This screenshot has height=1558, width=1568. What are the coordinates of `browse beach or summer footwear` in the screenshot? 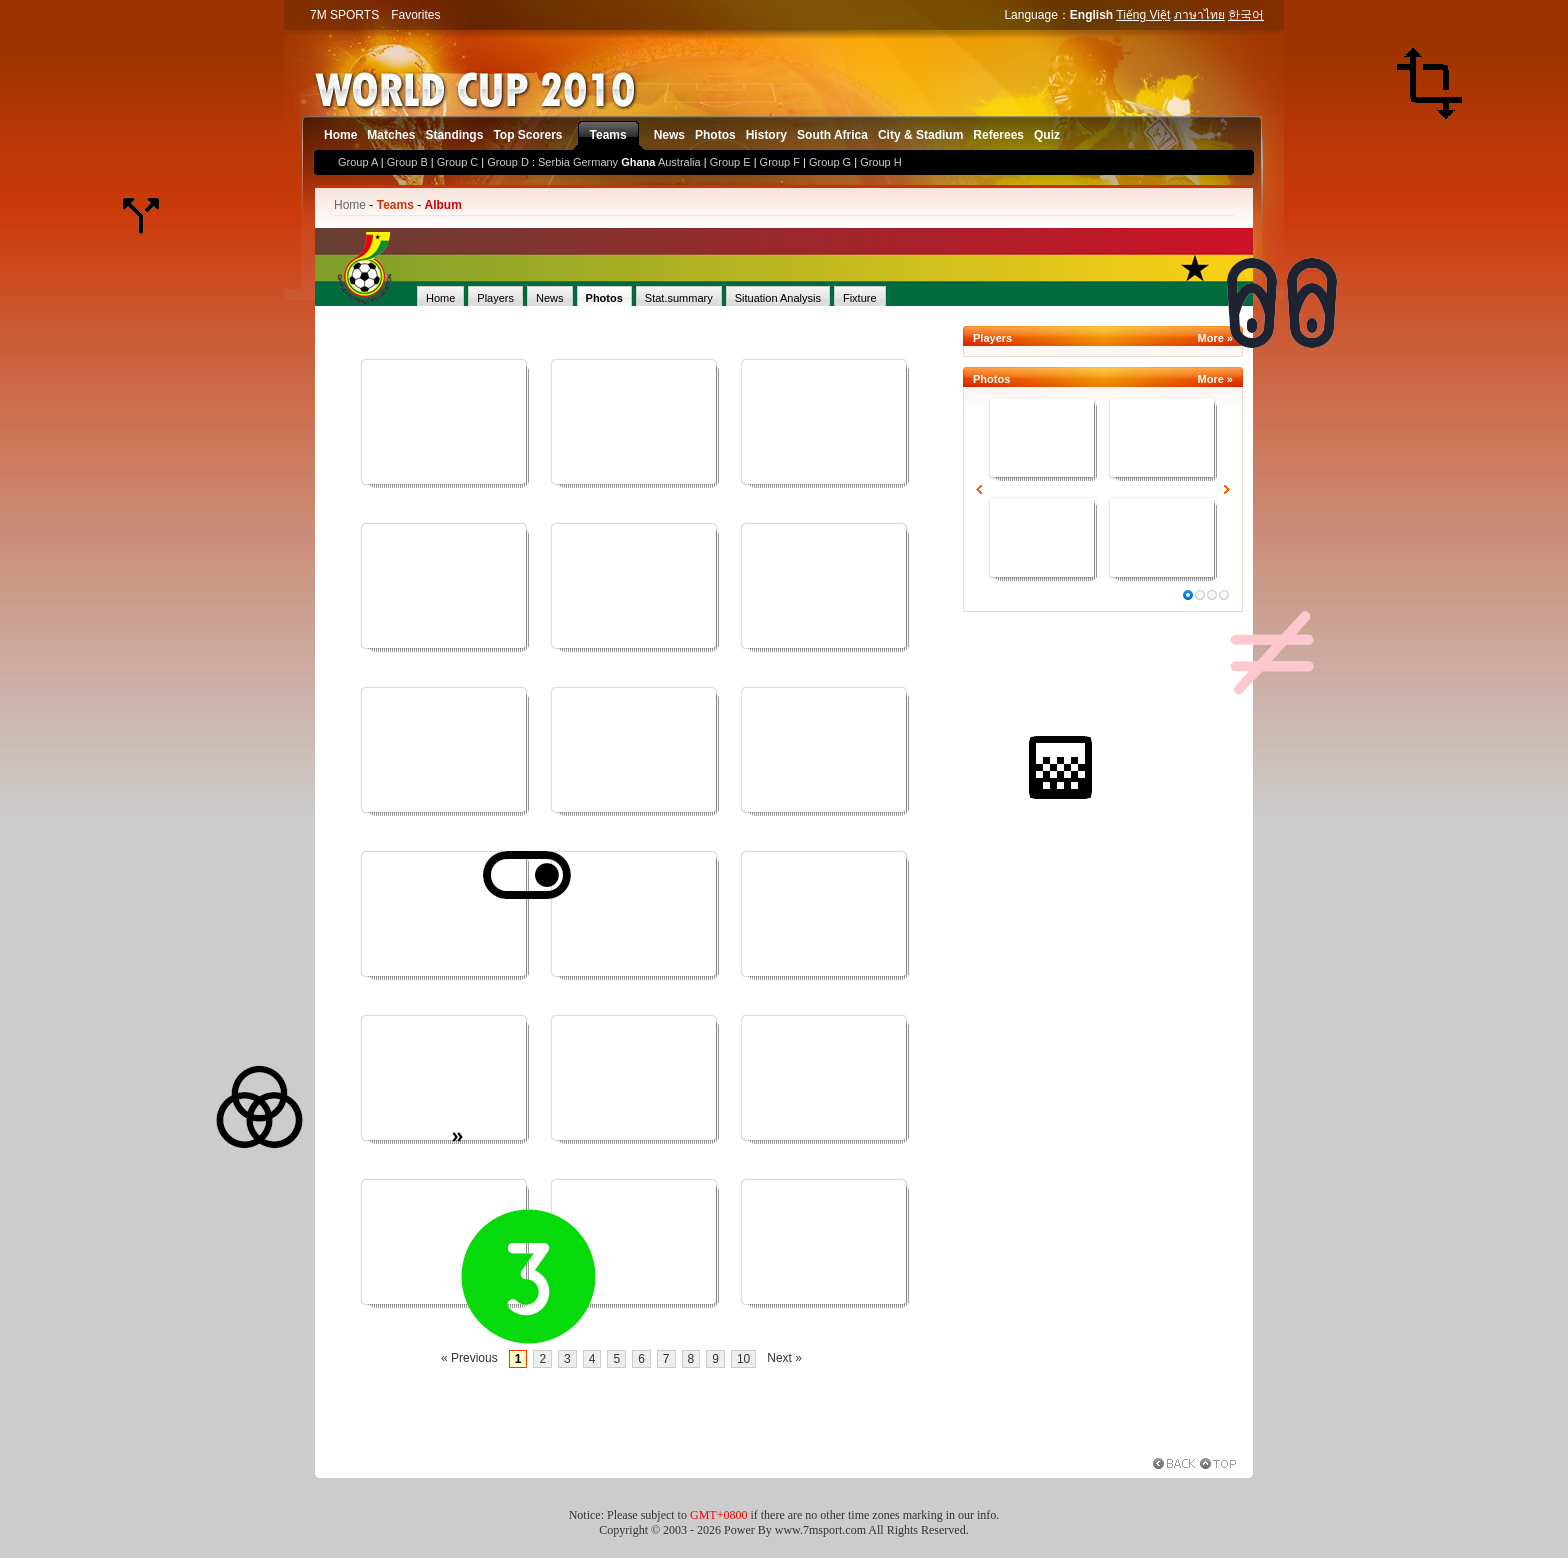 It's located at (1282, 303).